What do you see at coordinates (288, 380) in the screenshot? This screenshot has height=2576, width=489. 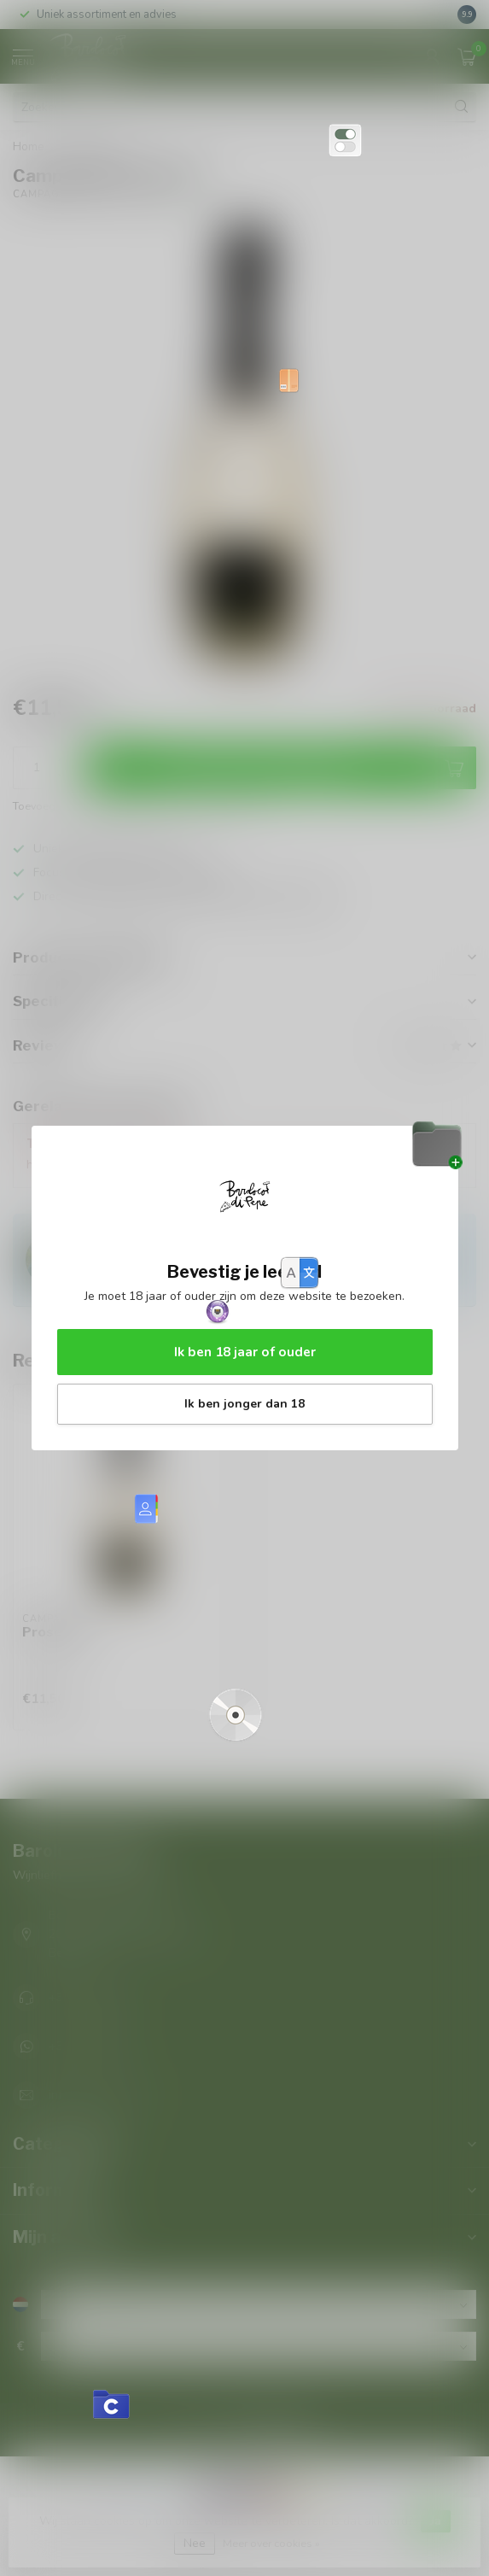 I see `install a new application or software package` at bounding box center [288, 380].